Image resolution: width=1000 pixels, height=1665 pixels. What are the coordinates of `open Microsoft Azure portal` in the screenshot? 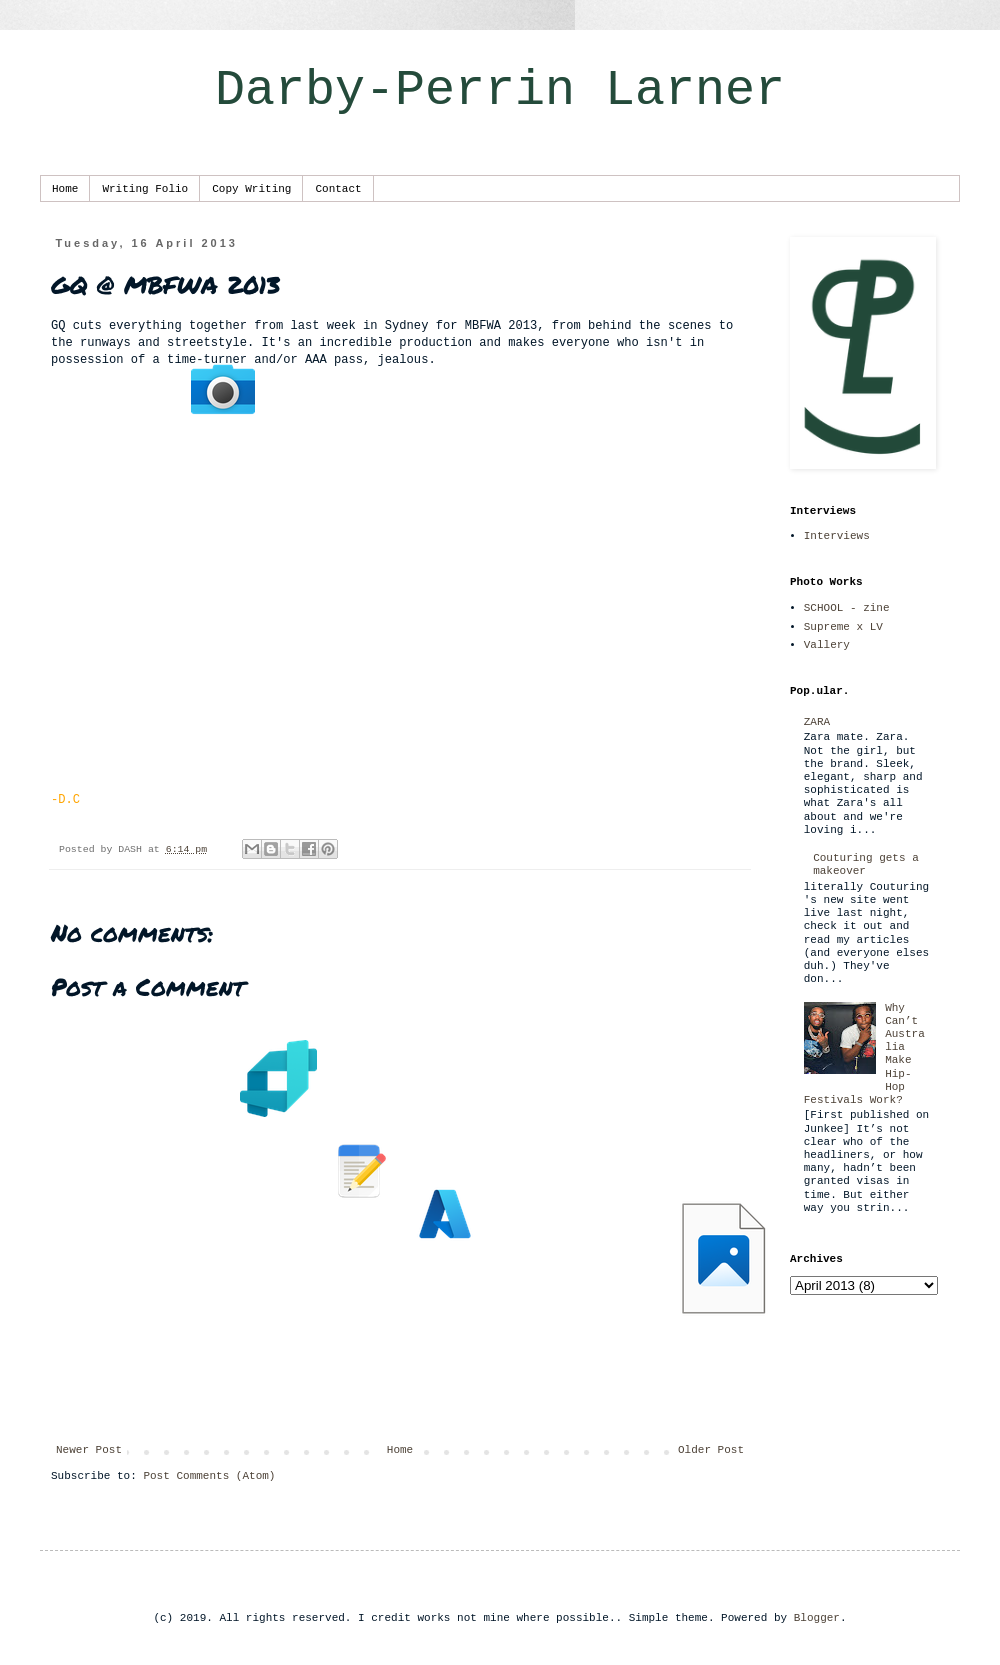 It's located at (445, 1214).